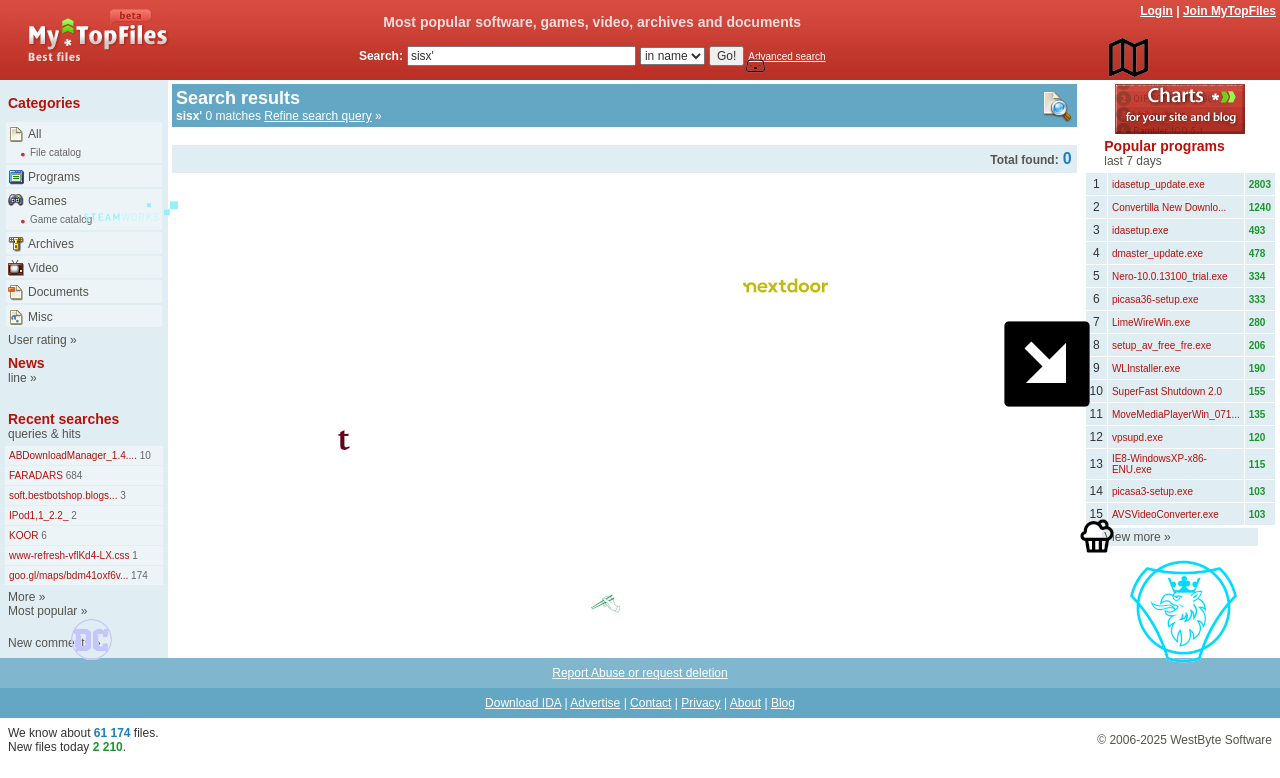 This screenshot has height=778, width=1280. I want to click on link to Bitrise CI/CD platform, so click(755, 64).